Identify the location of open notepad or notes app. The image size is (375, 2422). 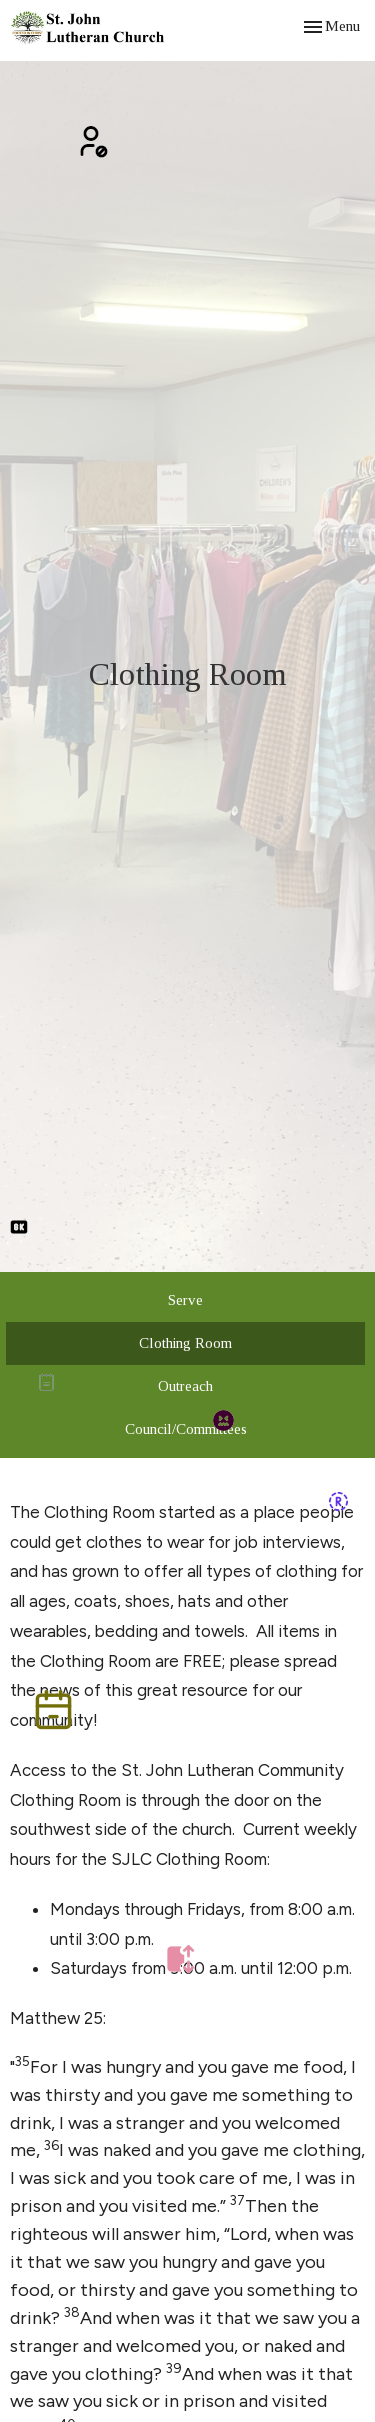
(46, 1382).